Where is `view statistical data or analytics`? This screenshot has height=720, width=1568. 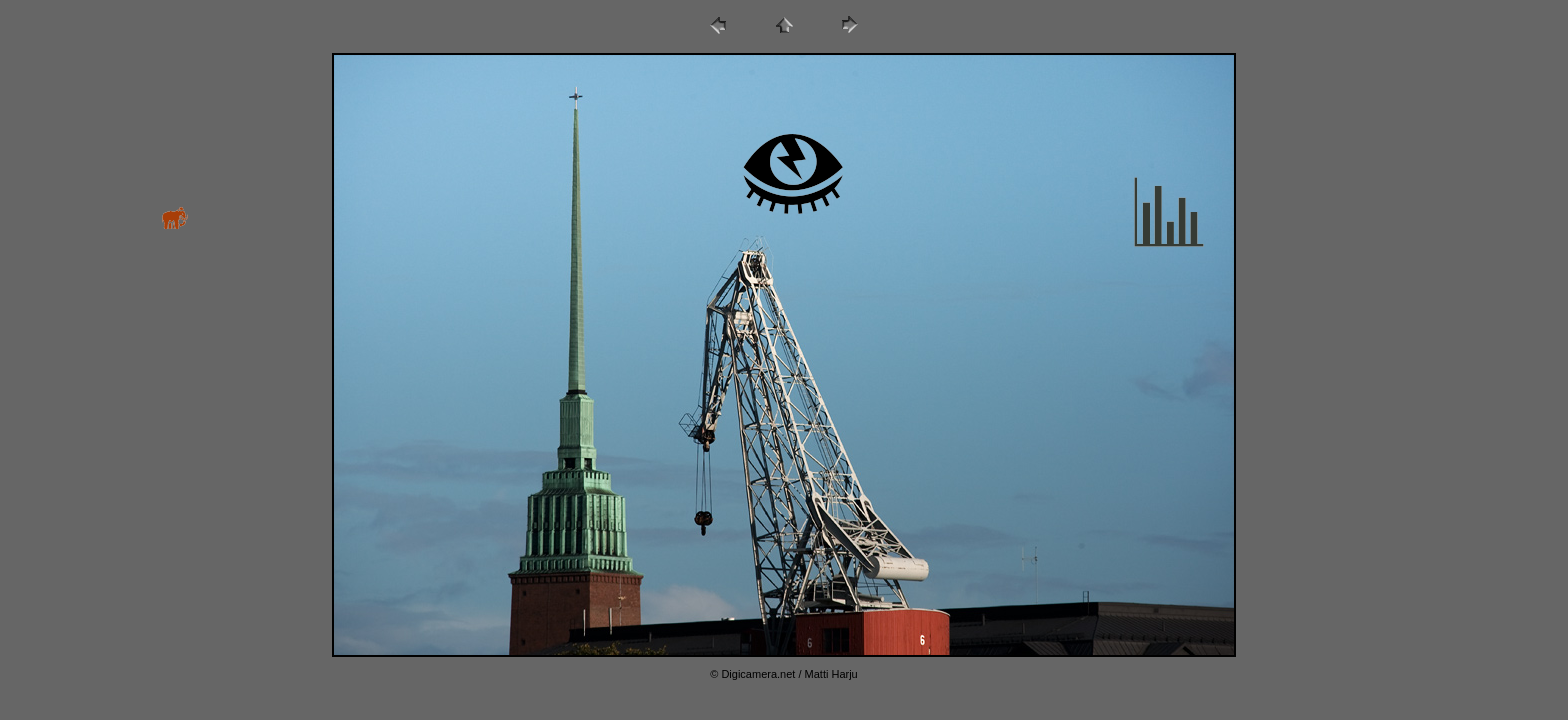 view statistical data or analytics is located at coordinates (1169, 212).